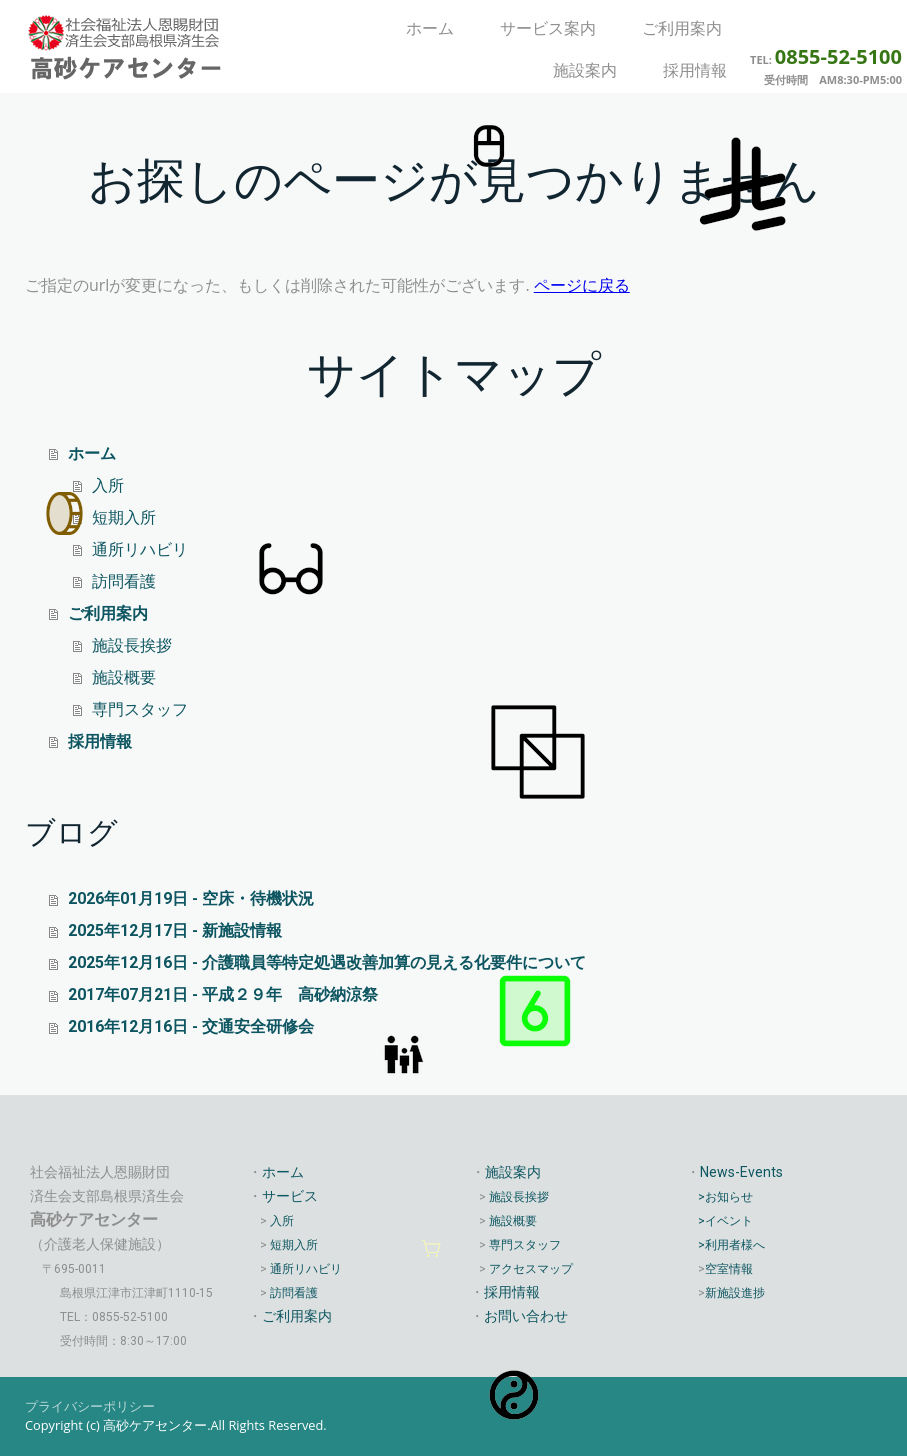 The height and width of the screenshot is (1456, 907). Describe the element at coordinates (403, 1054) in the screenshot. I see `indicates family restroom facility nearby` at that location.